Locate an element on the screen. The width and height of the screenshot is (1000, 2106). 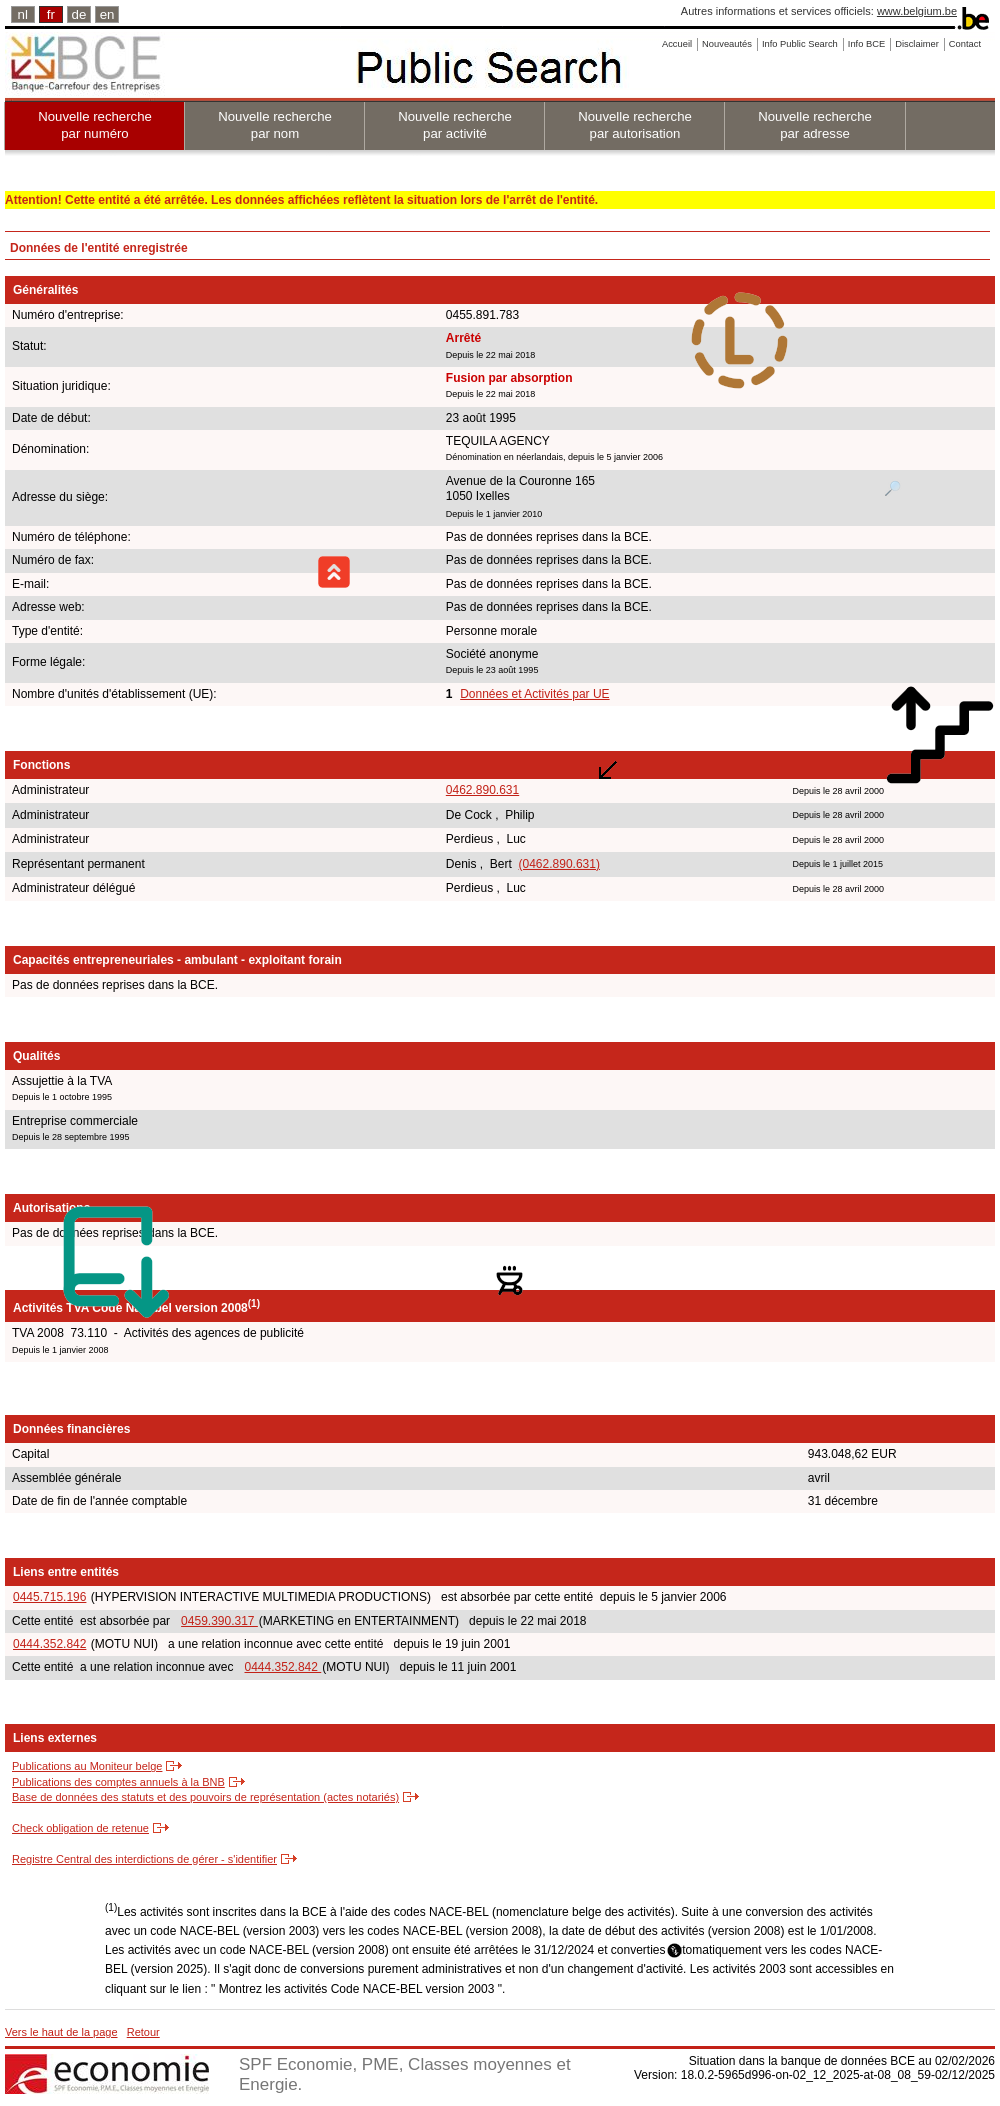
access grill or barbecue settings is located at coordinates (509, 1280).